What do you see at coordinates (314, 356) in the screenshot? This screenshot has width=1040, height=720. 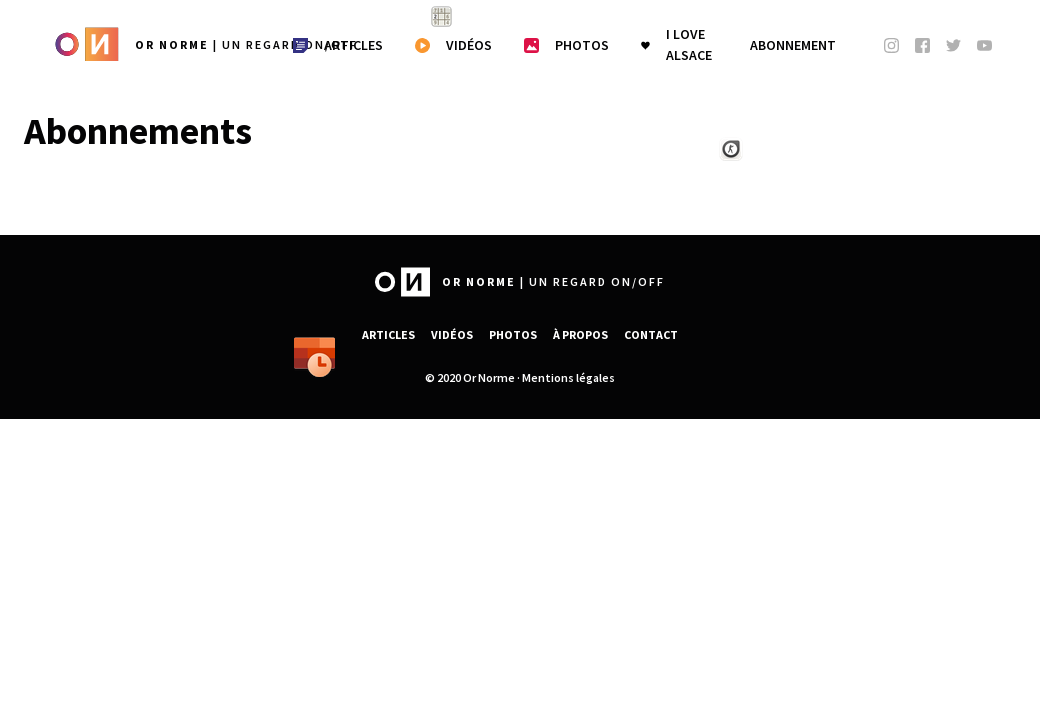 I see `open timesheet application` at bounding box center [314, 356].